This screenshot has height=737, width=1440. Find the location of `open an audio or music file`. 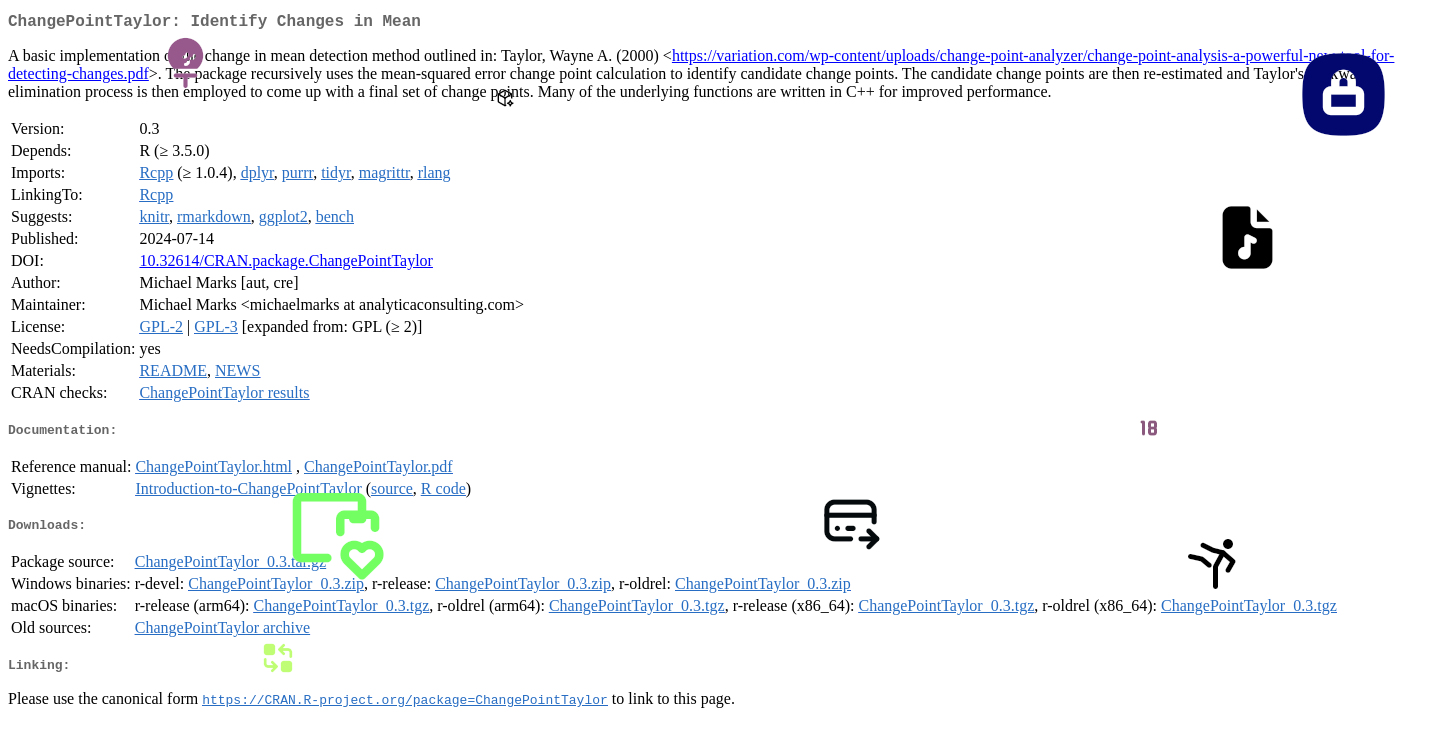

open an audio or music file is located at coordinates (1247, 237).